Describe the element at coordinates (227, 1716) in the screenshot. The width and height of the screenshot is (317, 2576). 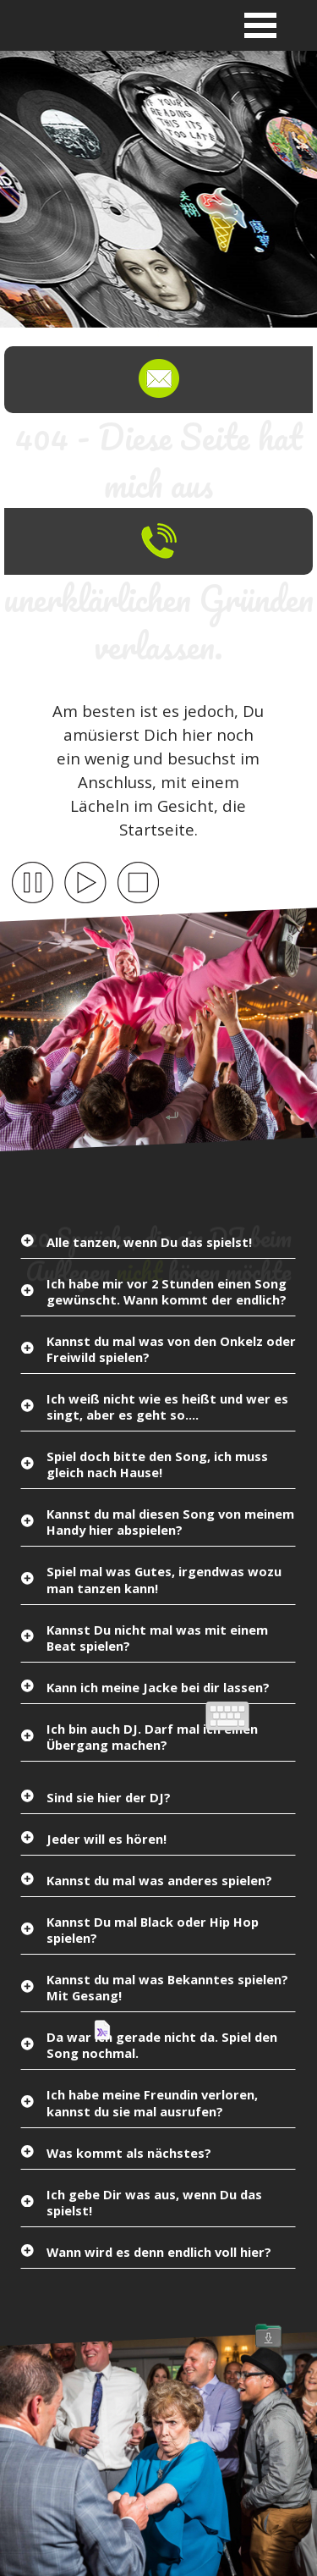
I see `access keyboard settings` at that location.